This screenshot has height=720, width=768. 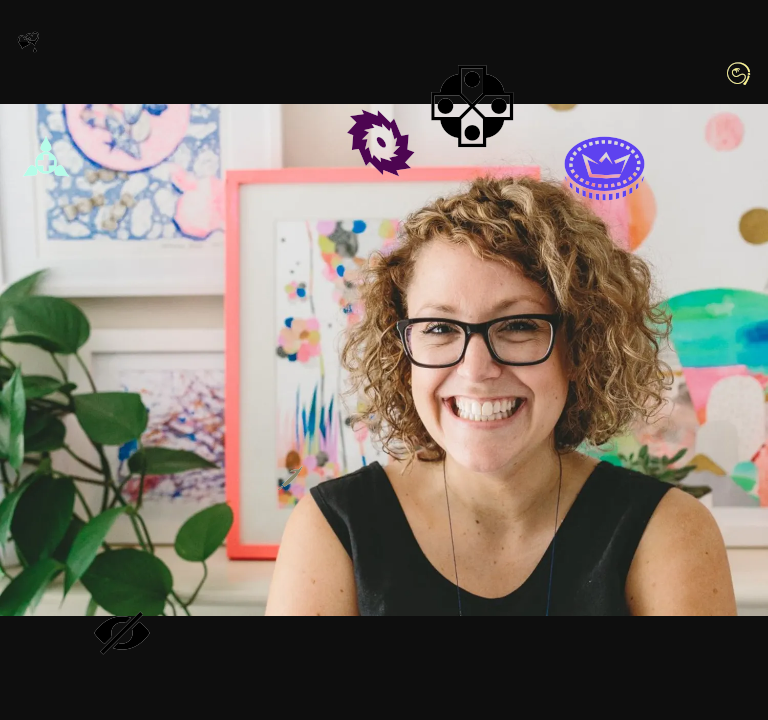 I want to click on access game controller settings, so click(x=472, y=106).